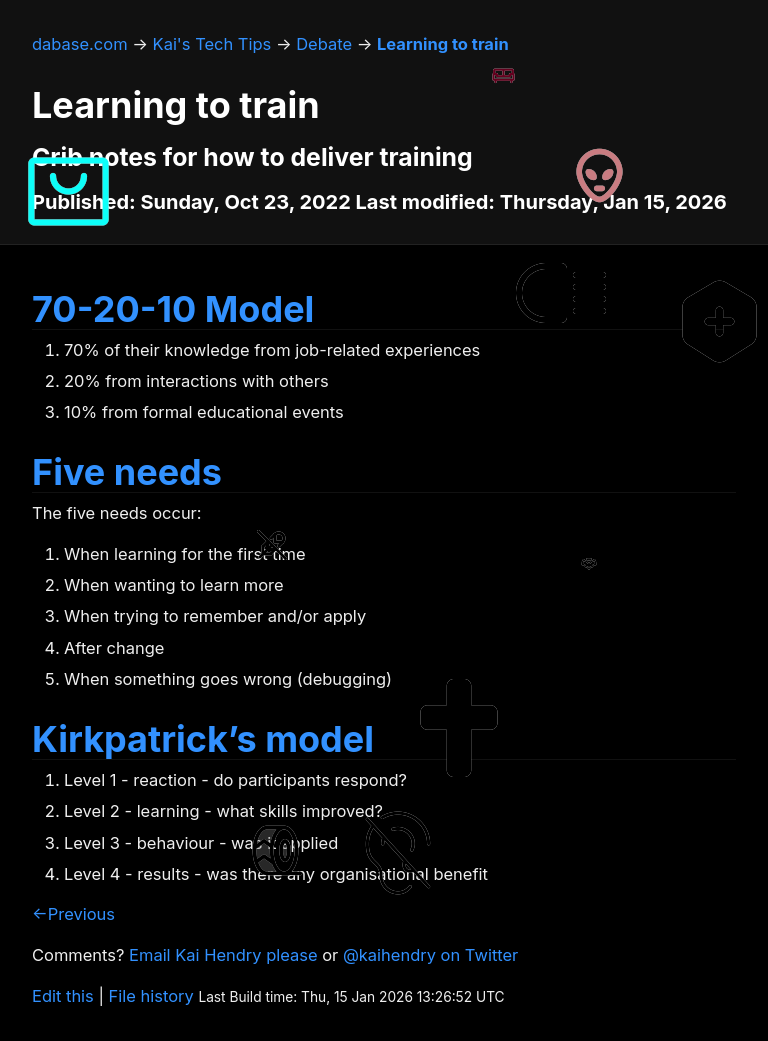 This screenshot has width=768, height=1041. Describe the element at coordinates (398, 853) in the screenshot. I see `mute or disable audio listening` at that location.